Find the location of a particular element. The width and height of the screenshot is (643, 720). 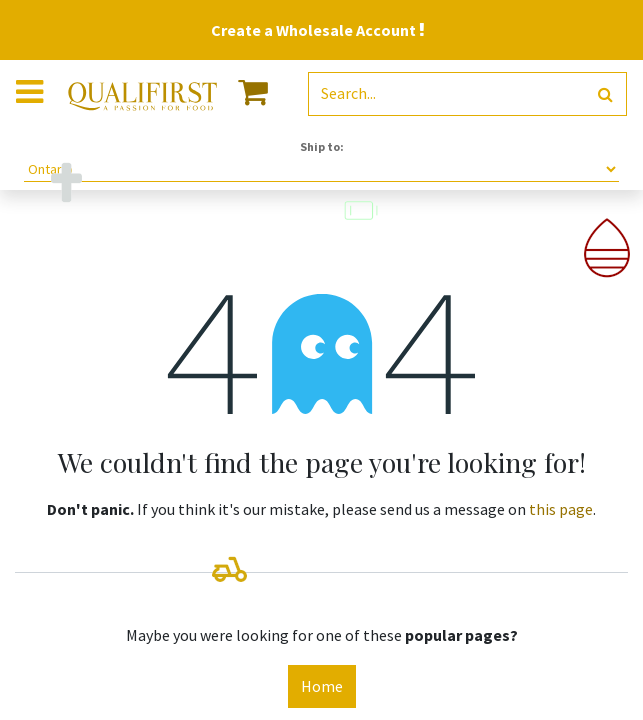

select moped or scooter delivery option is located at coordinates (229, 570).